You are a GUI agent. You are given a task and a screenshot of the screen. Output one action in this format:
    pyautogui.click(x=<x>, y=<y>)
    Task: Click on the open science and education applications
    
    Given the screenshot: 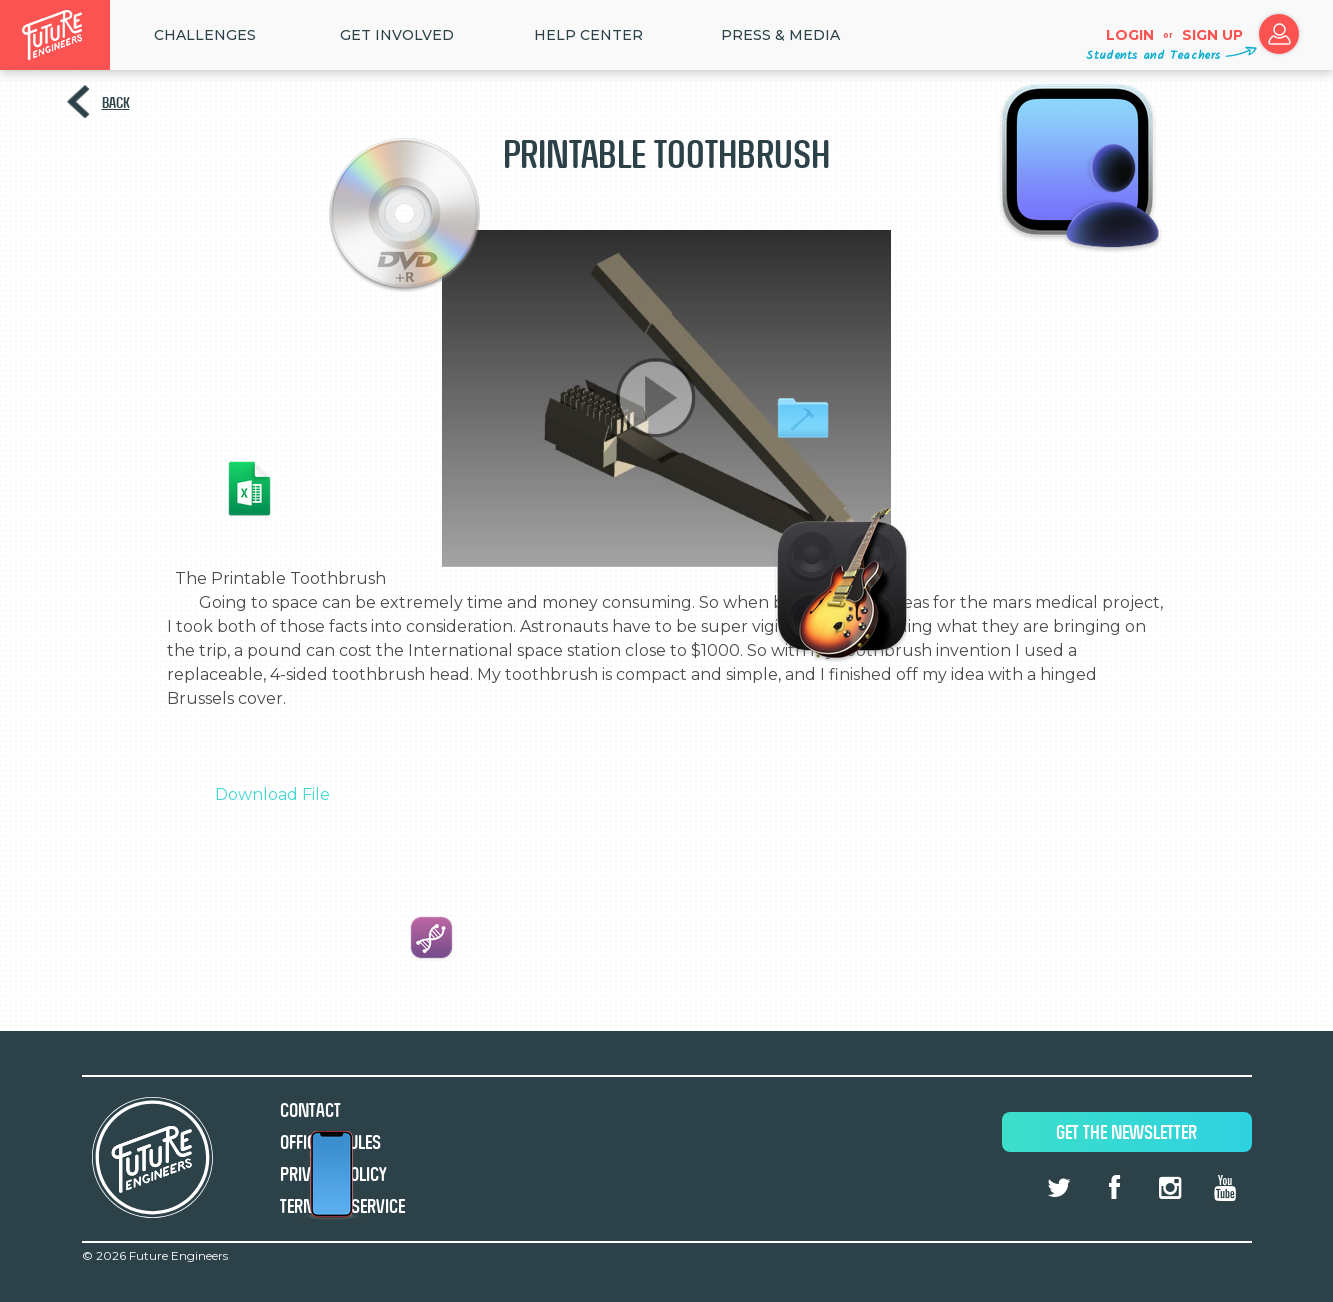 What is the action you would take?
    pyautogui.click(x=431, y=937)
    